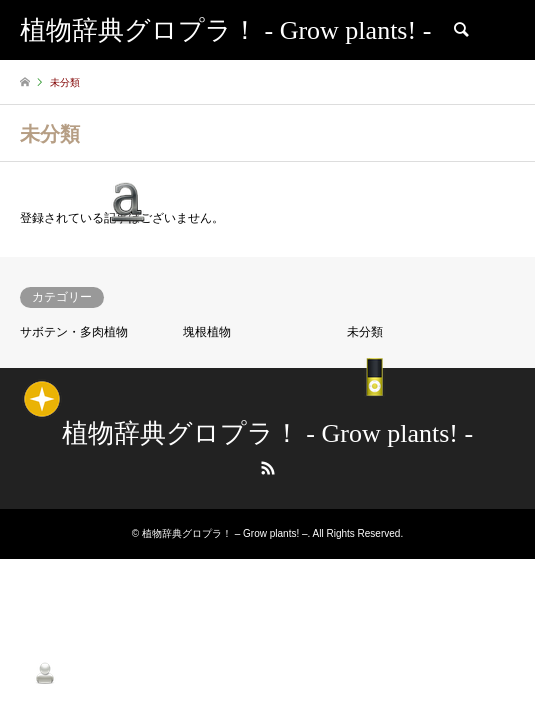 The image size is (535, 720). Describe the element at coordinates (42, 399) in the screenshot. I see `trust or authorize a bluetooth device` at that location.